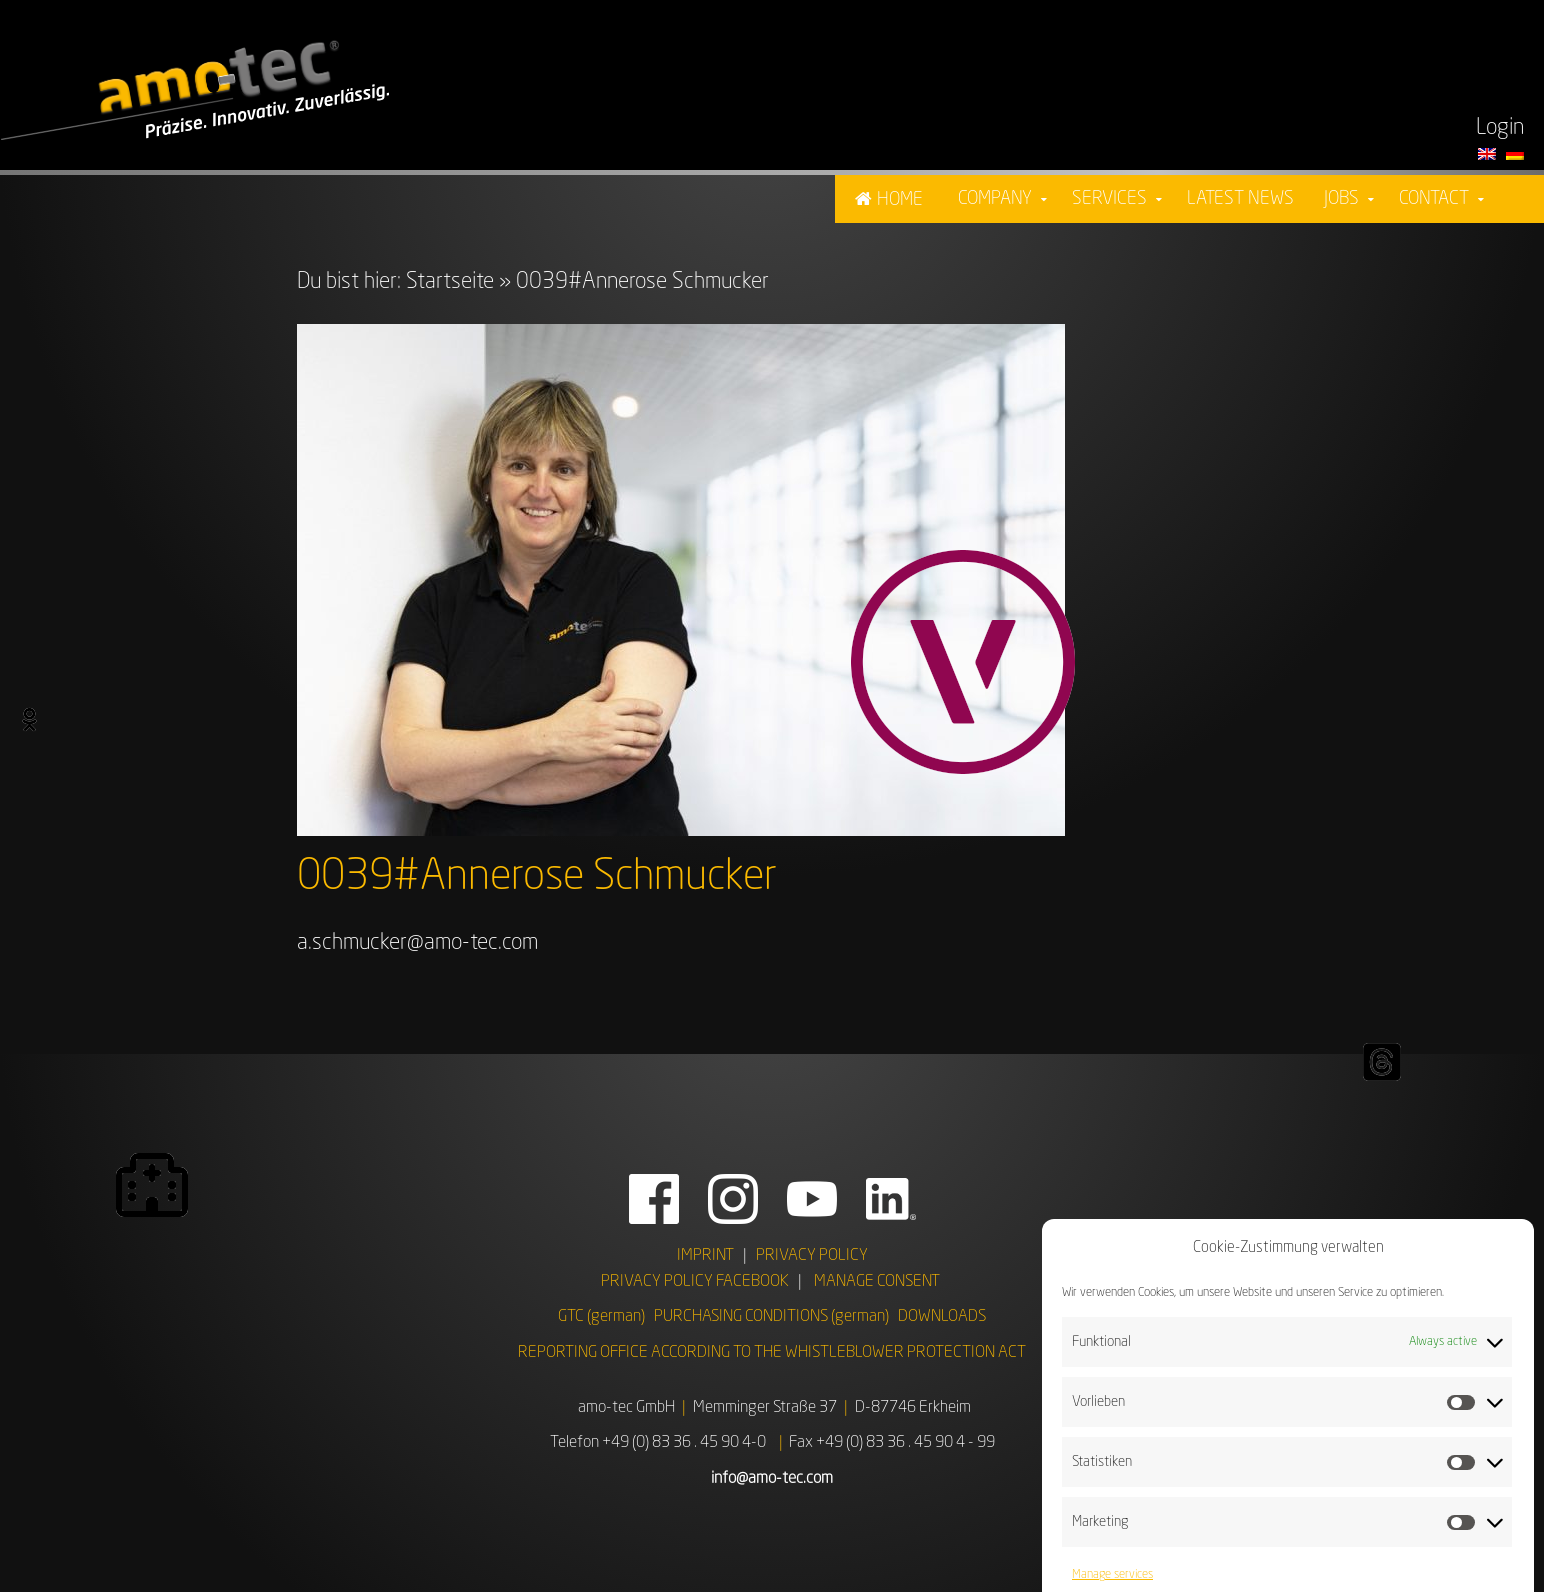 This screenshot has height=1592, width=1544. What do you see at coordinates (29, 719) in the screenshot?
I see `open odnoklassniki social network` at bounding box center [29, 719].